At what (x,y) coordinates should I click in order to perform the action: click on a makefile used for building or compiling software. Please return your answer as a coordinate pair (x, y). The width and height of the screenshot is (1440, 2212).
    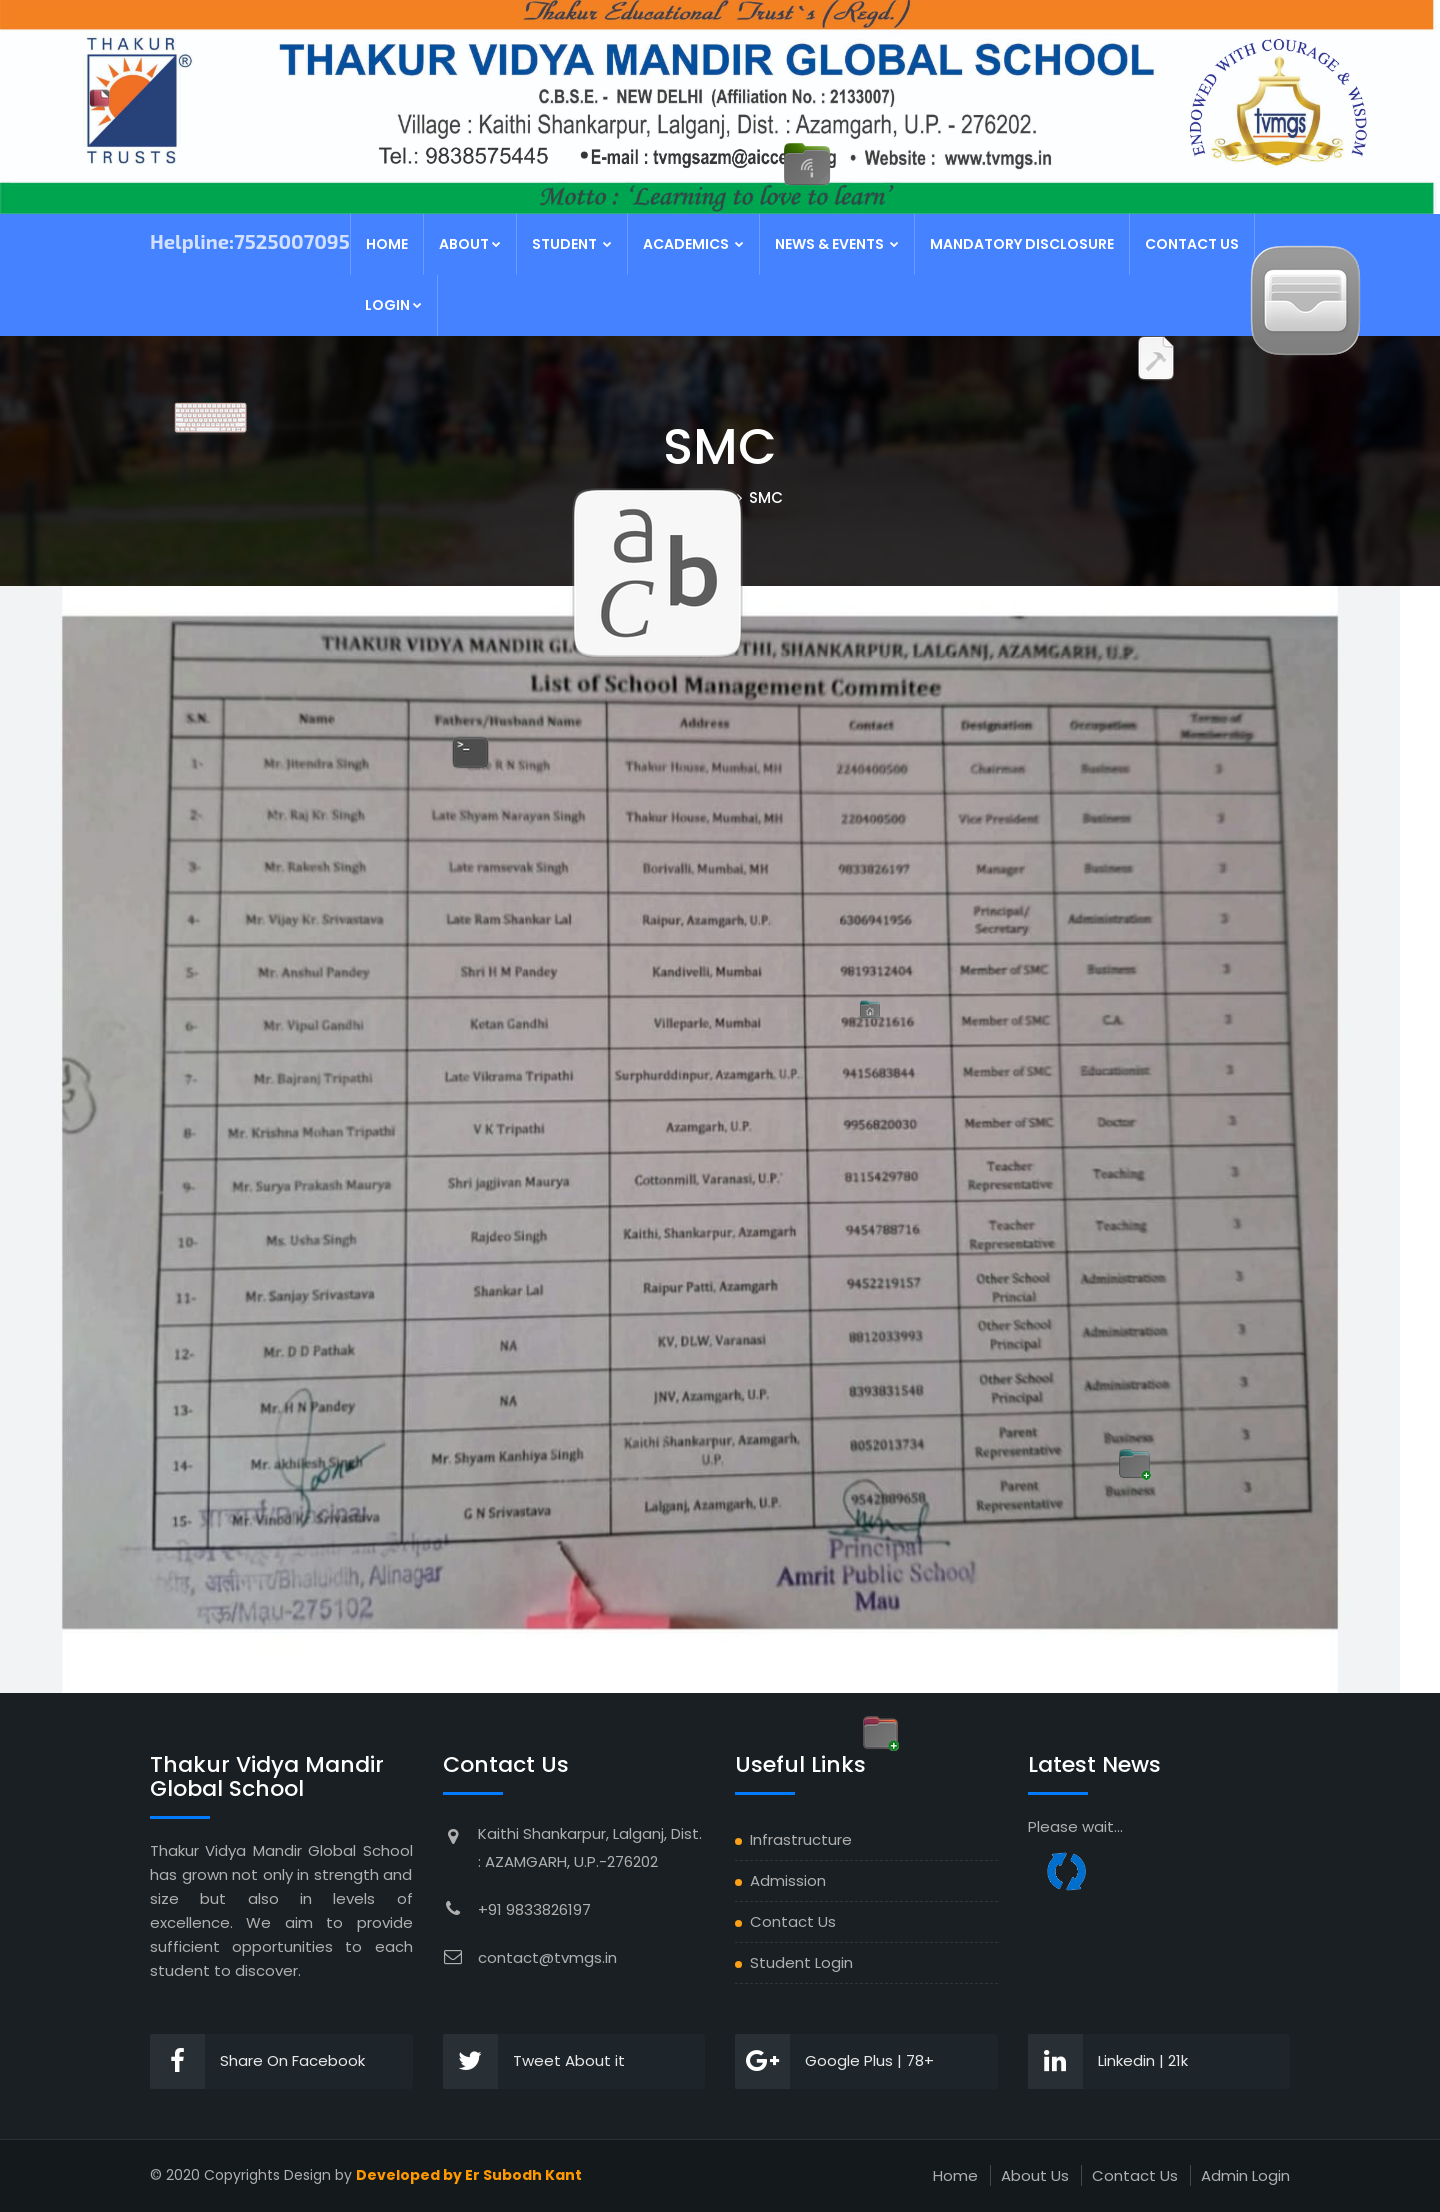
    Looking at the image, I should click on (1156, 358).